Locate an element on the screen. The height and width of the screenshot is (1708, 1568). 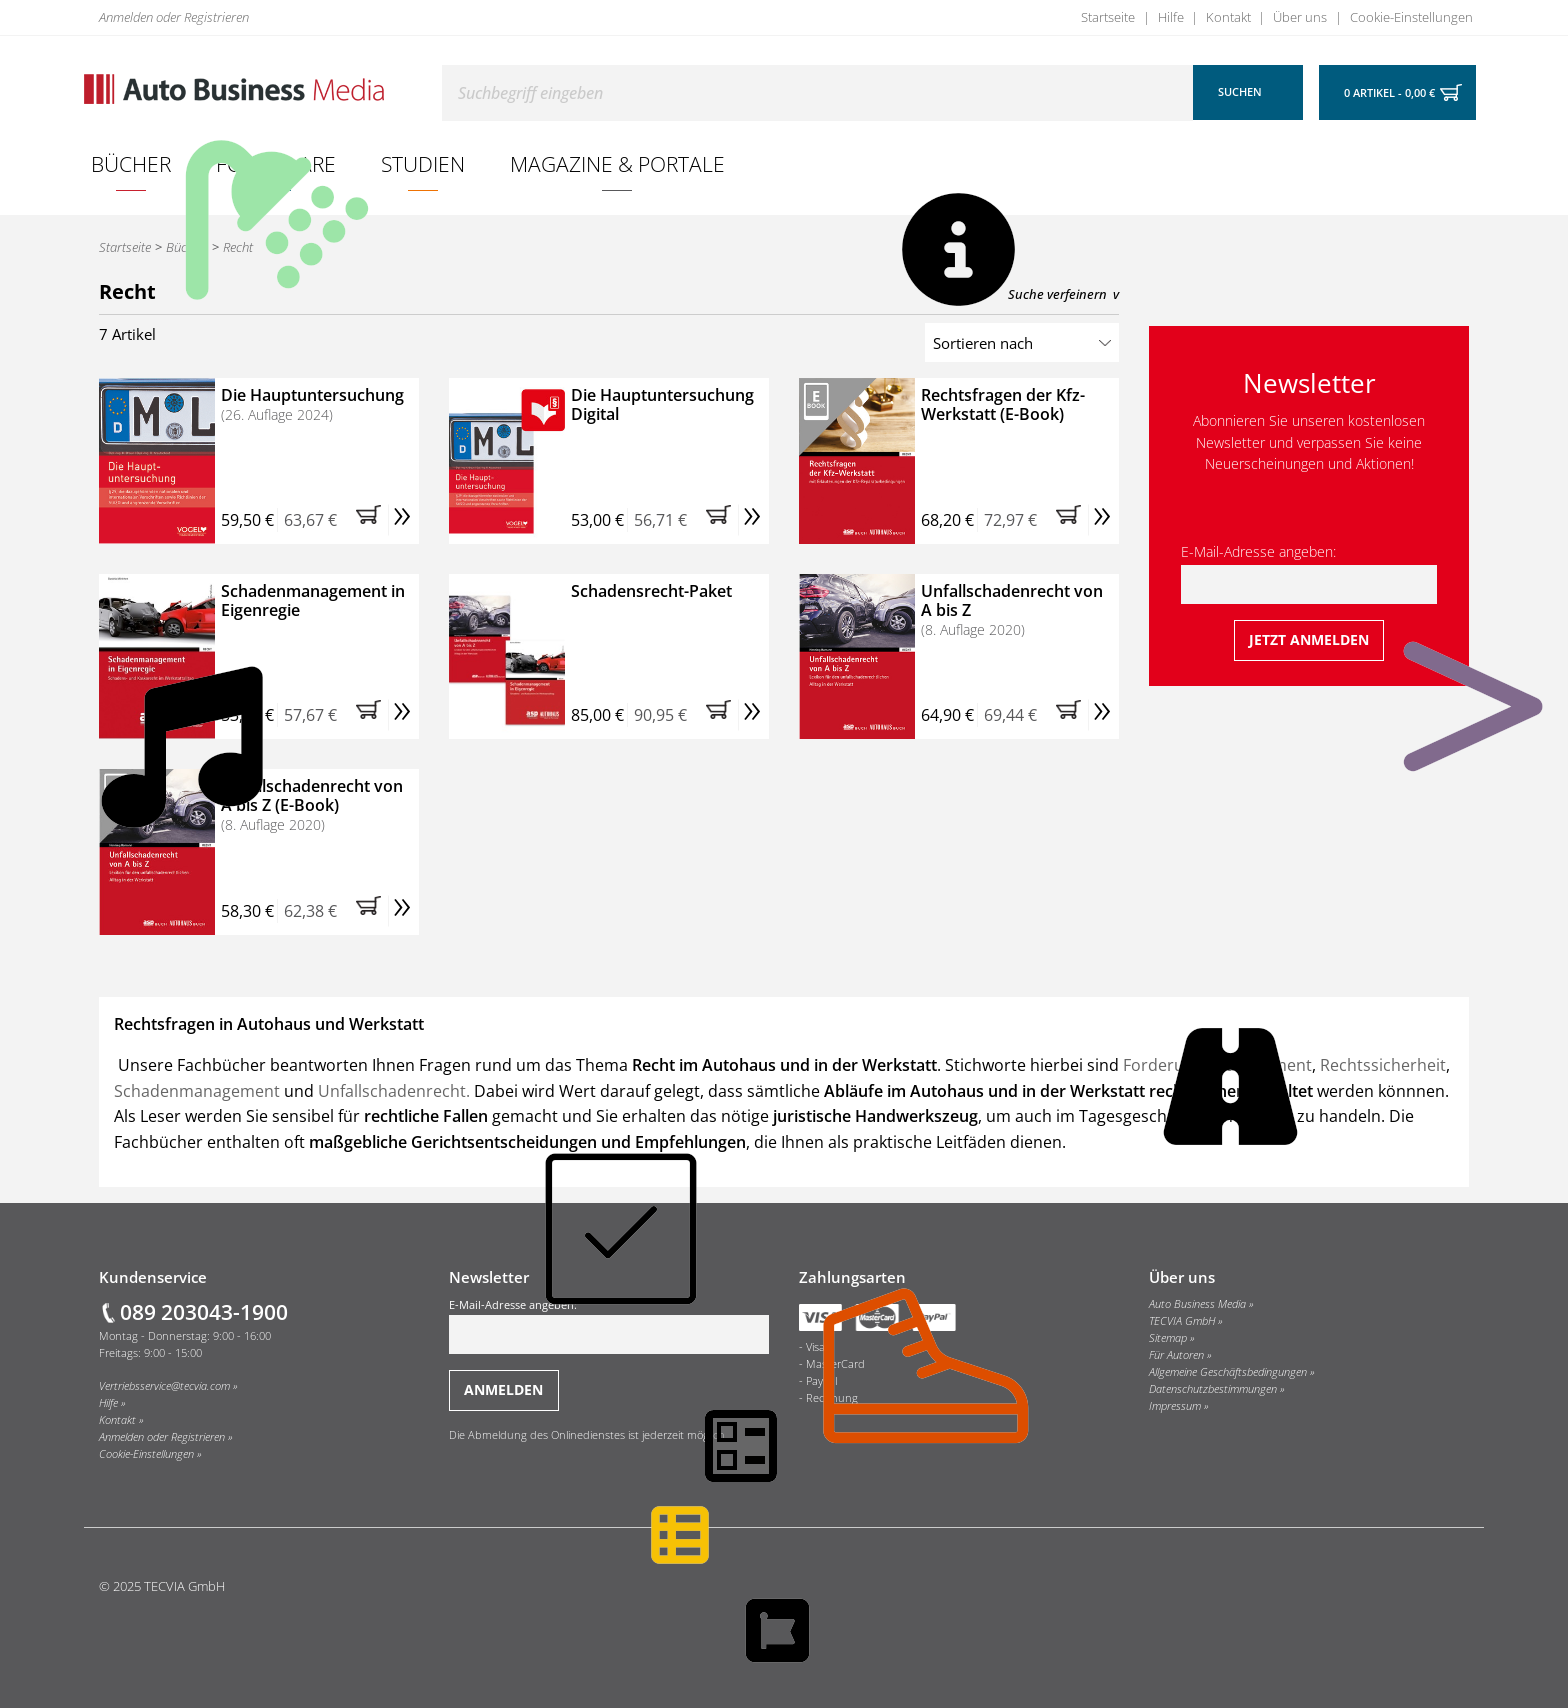
mark task as complete is located at coordinates (621, 1229).